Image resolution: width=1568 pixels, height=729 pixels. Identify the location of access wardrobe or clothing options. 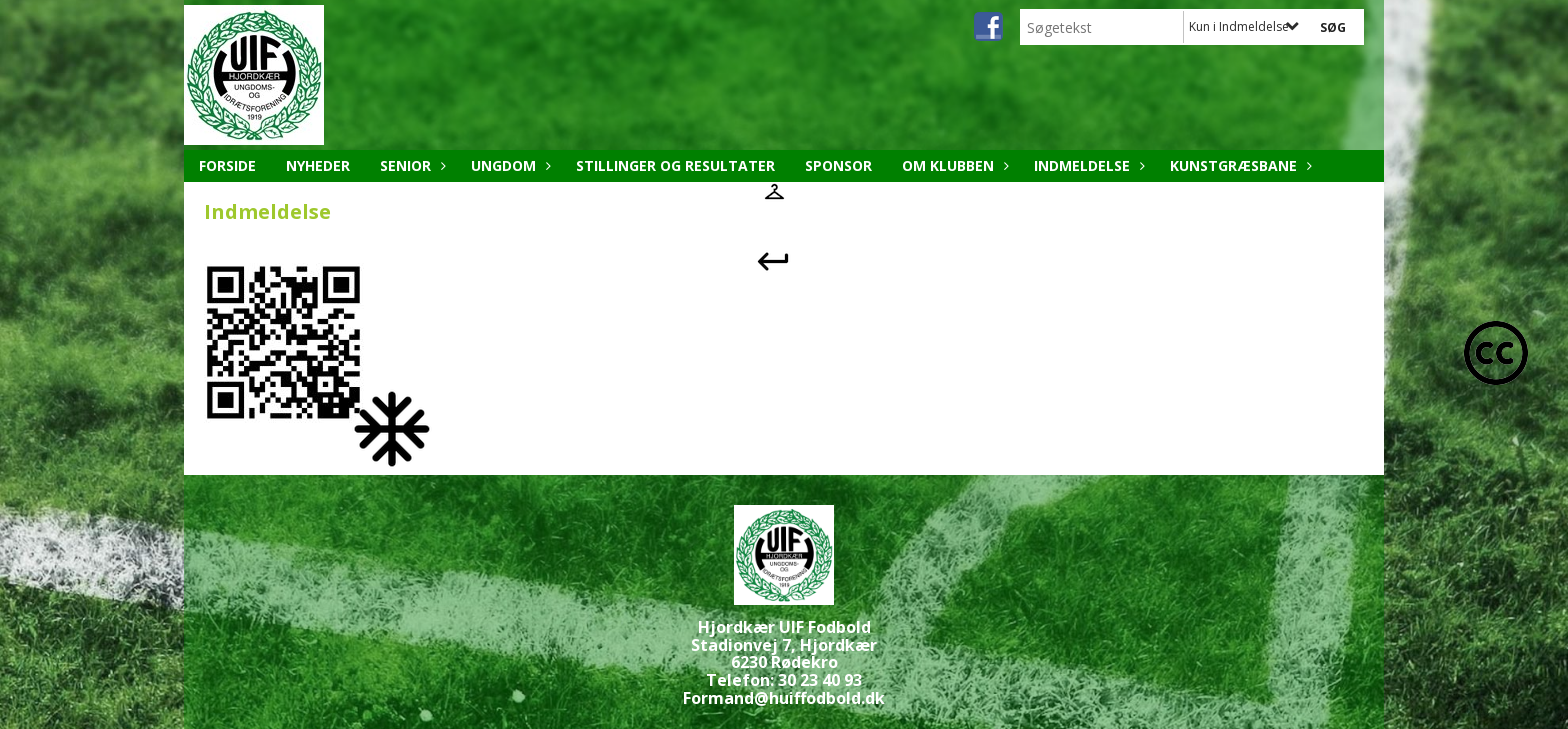
(774, 191).